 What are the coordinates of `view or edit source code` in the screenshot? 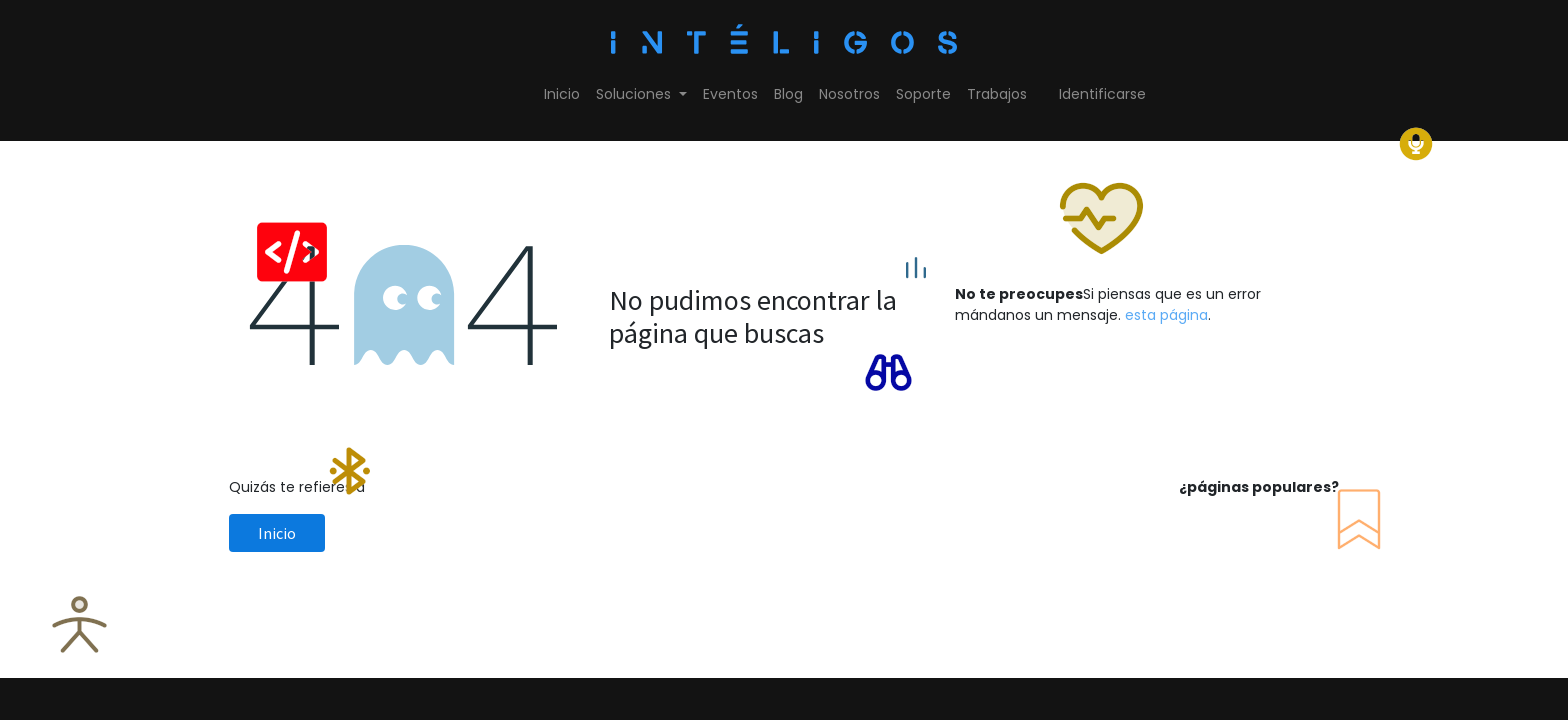 It's located at (292, 252).